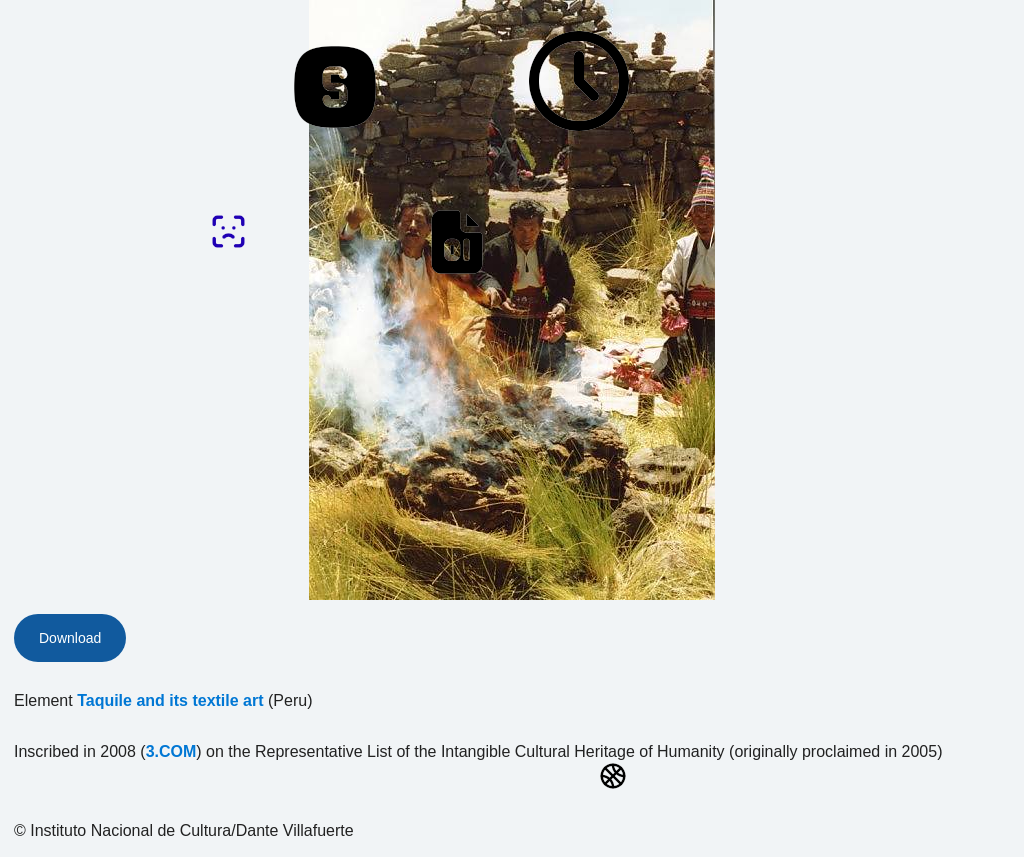 Image resolution: width=1024 pixels, height=857 pixels. What do you see at coordinates (335, 87) in the screenshot?
I see `indicates a word or item starting with "S"` at bounding box center [335, 87].